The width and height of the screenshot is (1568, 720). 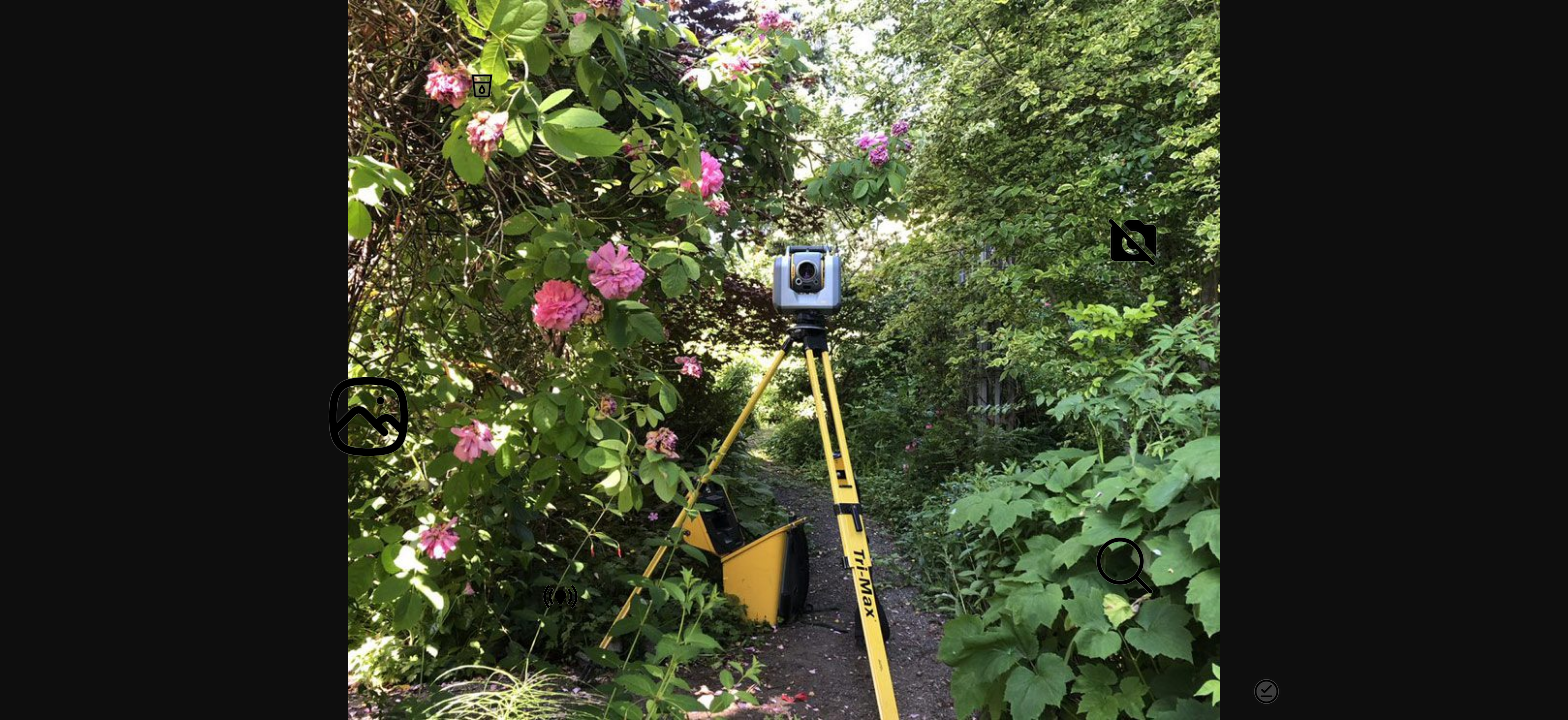 What do you see at coordinates (560, 596) in the screenshot?
I see `access live predictions or real-time insights` at bounding box center [560, 596].